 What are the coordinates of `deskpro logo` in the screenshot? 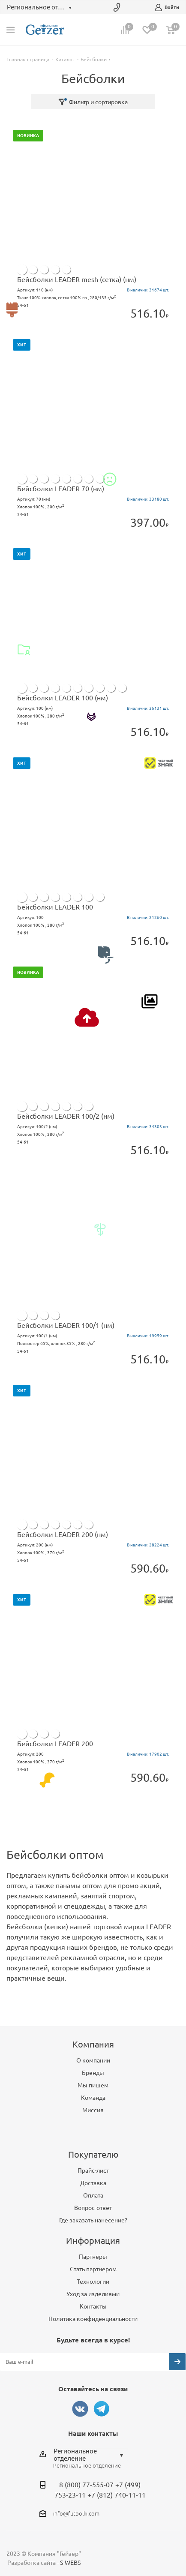 It's located at (106, 955).